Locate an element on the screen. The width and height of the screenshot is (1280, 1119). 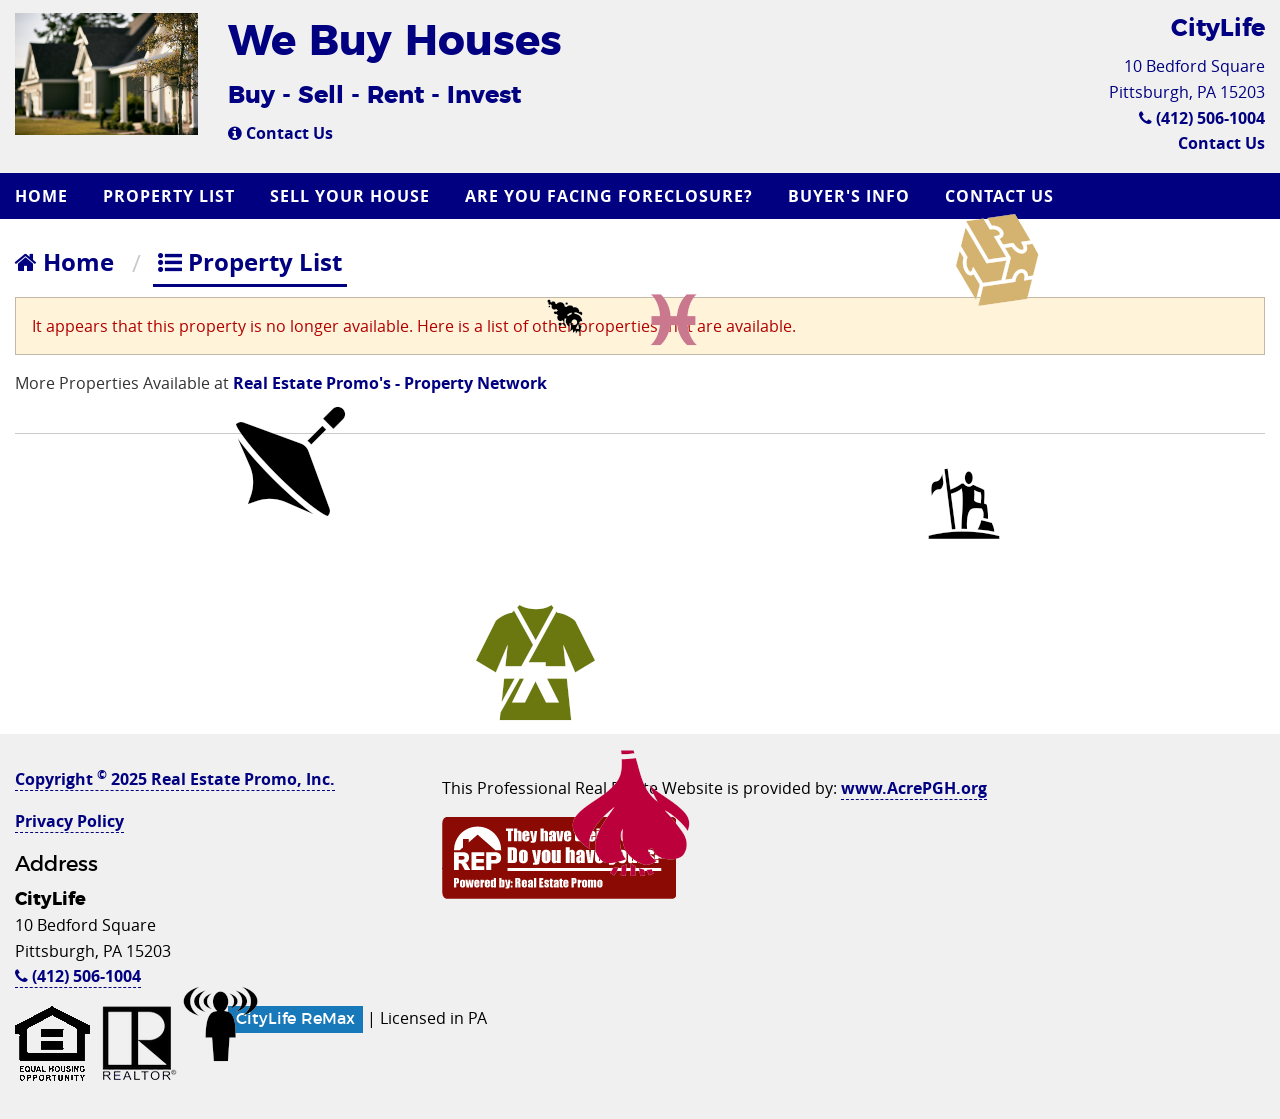
ingredient icon for garlic in a cooking or recipe app is located at coordinates (631, 811).